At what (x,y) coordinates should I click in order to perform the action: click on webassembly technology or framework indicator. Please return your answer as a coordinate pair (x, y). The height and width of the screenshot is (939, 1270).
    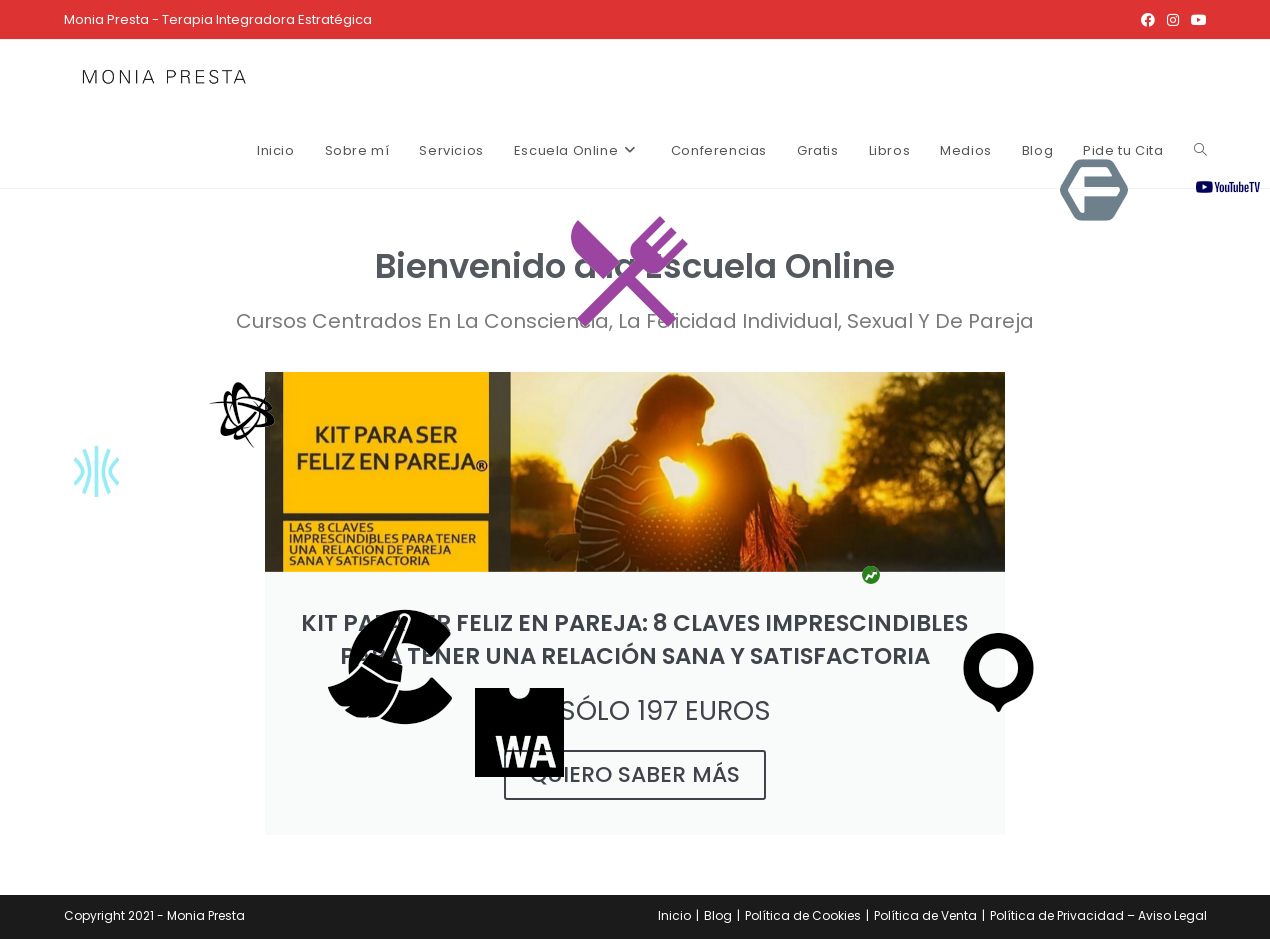
    Looking at the image, I should click on (519, 732).